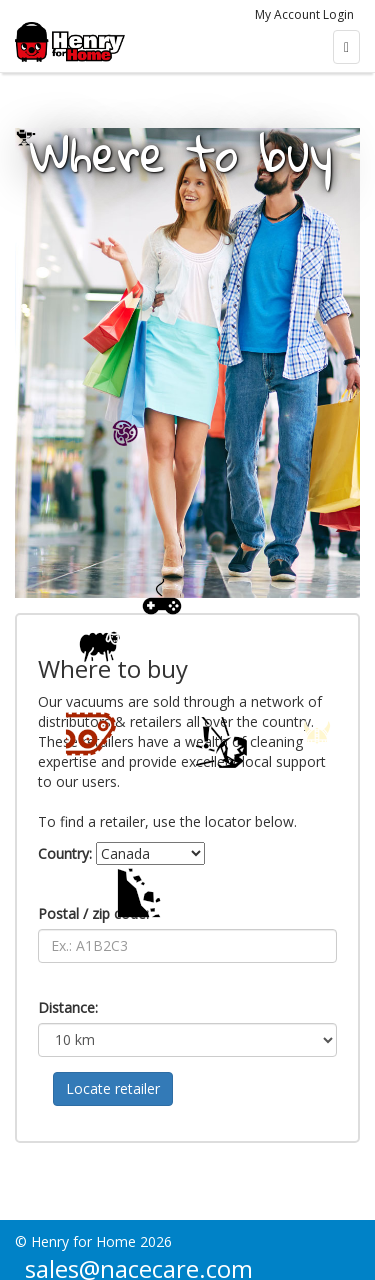 This screenshot has height=1280, width=375. Describe the element at coordinates (99, 645) in the screenshot. I see `farm animal or livestock category in a game` at that location.